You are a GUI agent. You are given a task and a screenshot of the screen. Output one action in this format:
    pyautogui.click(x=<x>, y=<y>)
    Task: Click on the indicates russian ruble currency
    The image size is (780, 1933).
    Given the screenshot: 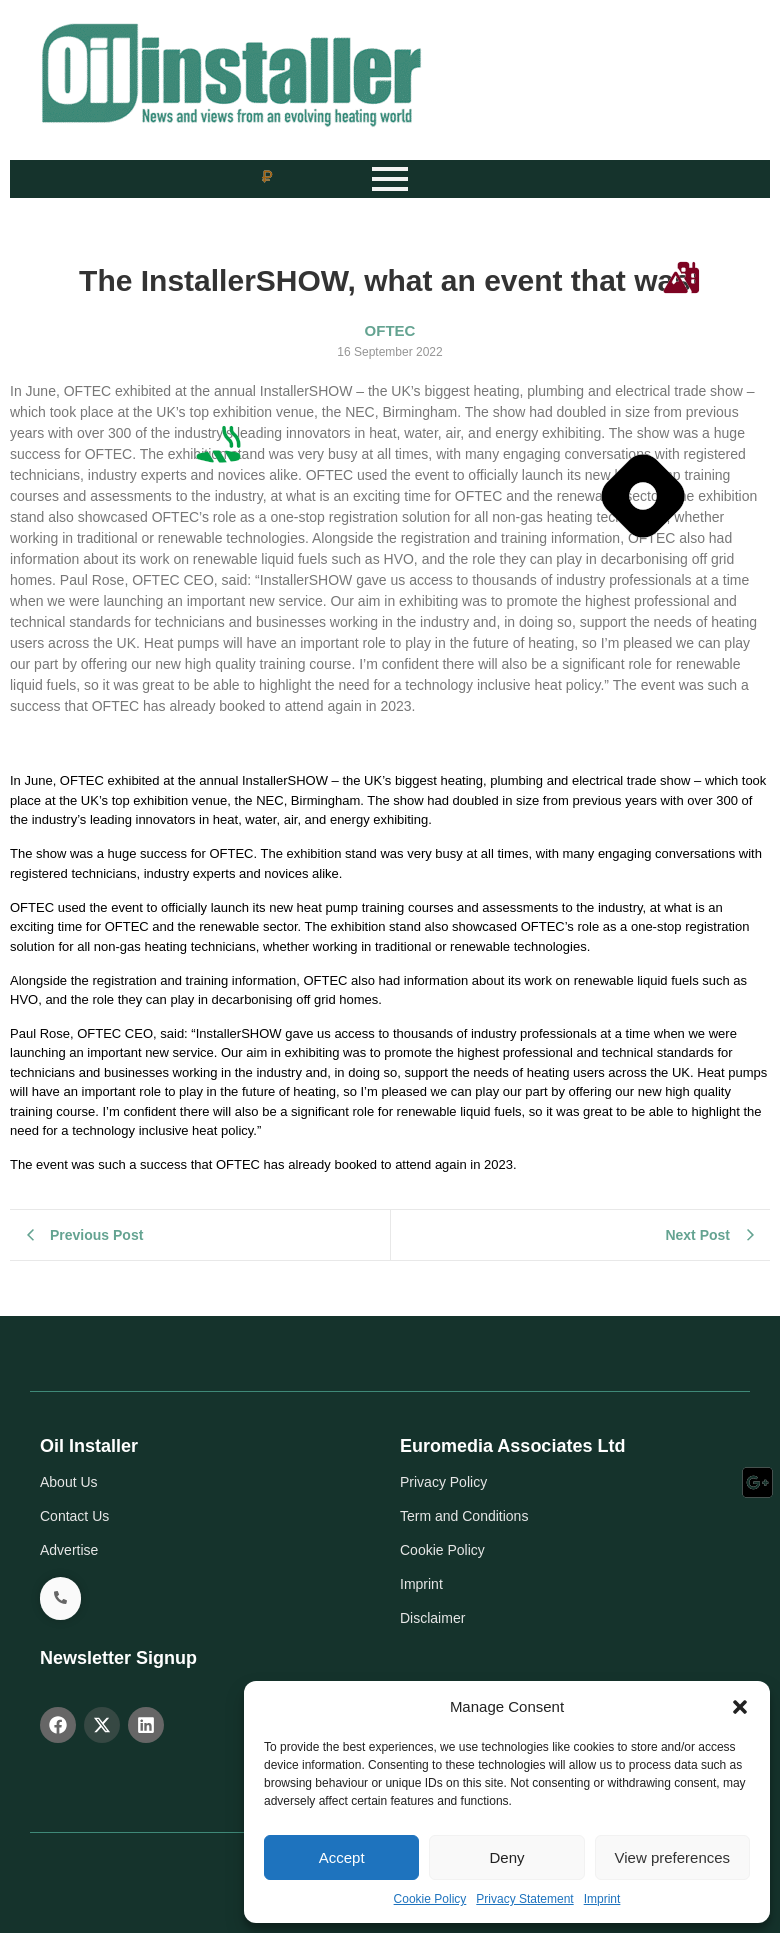 What is the action you would take?
    pyautogui.click(x=267, y=176)
    